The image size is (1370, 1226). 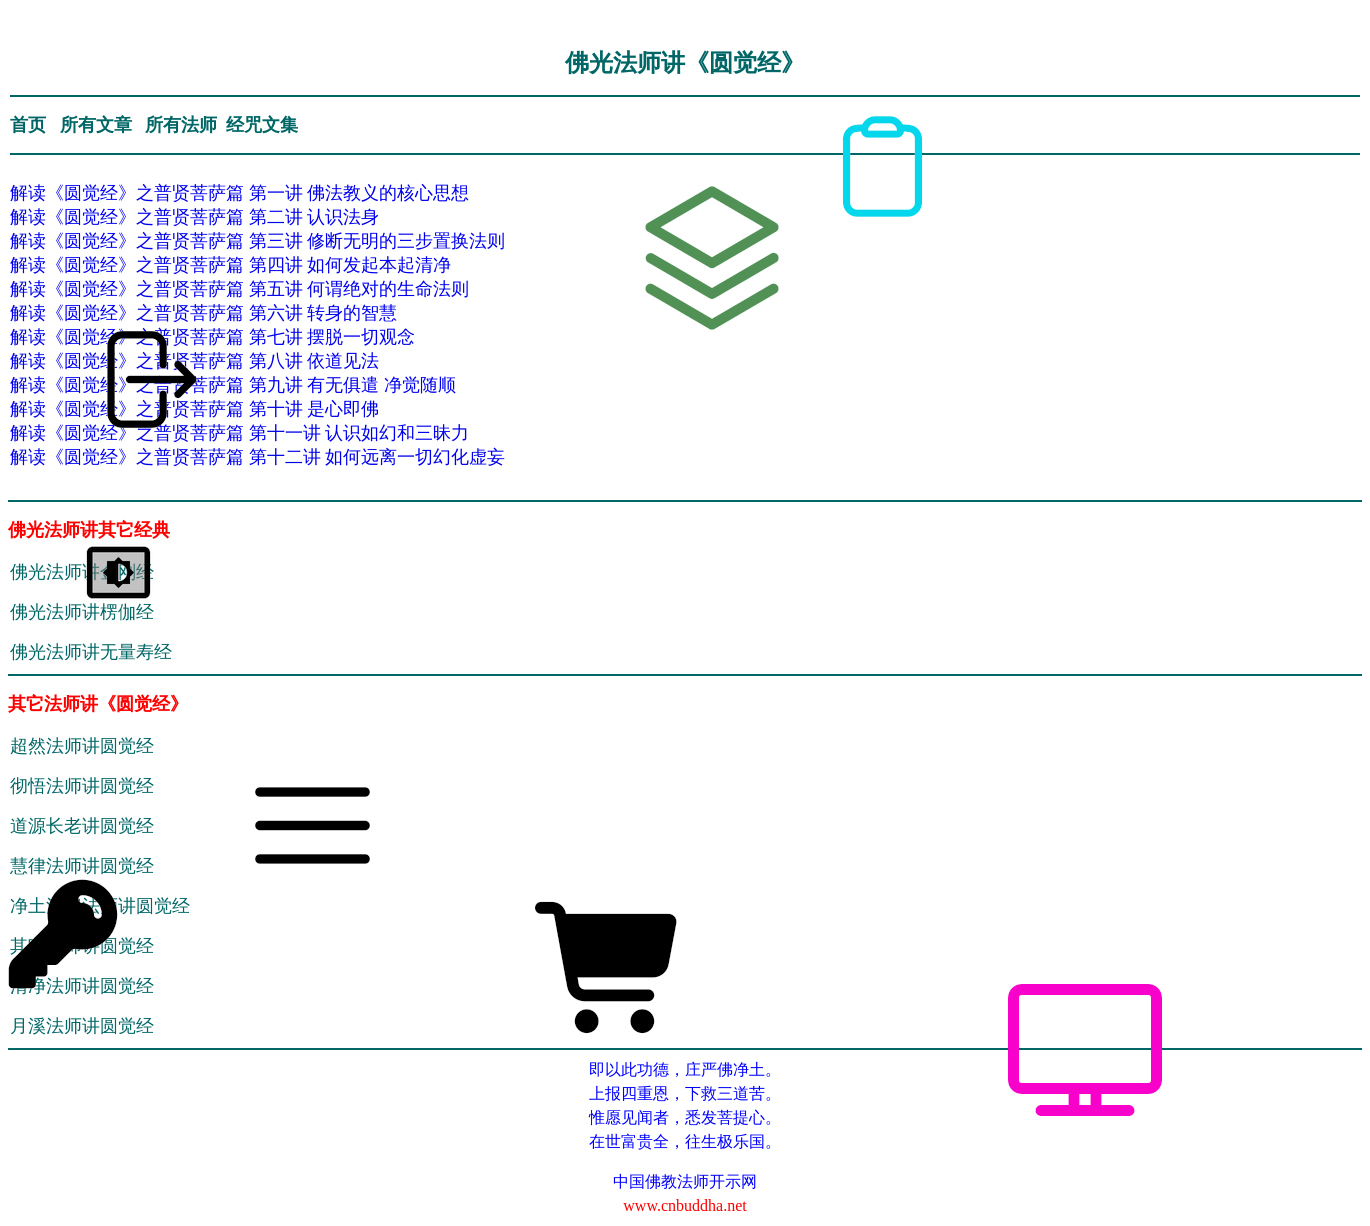 What do you see at coordinates (312, 825) in the screenshot?
I see `open navigation menu` at bounding box center [312, 825].